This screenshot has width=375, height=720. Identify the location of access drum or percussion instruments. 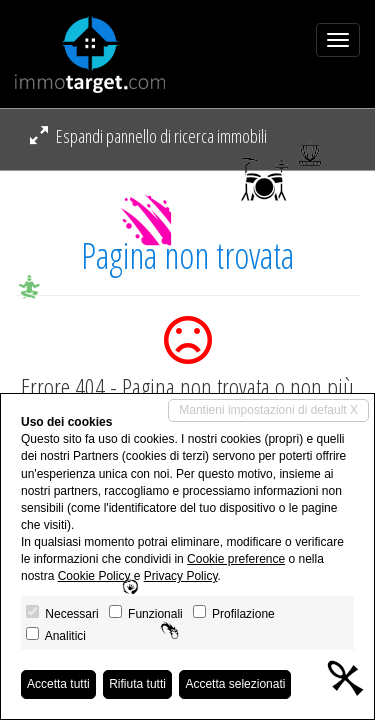
(264, 177).